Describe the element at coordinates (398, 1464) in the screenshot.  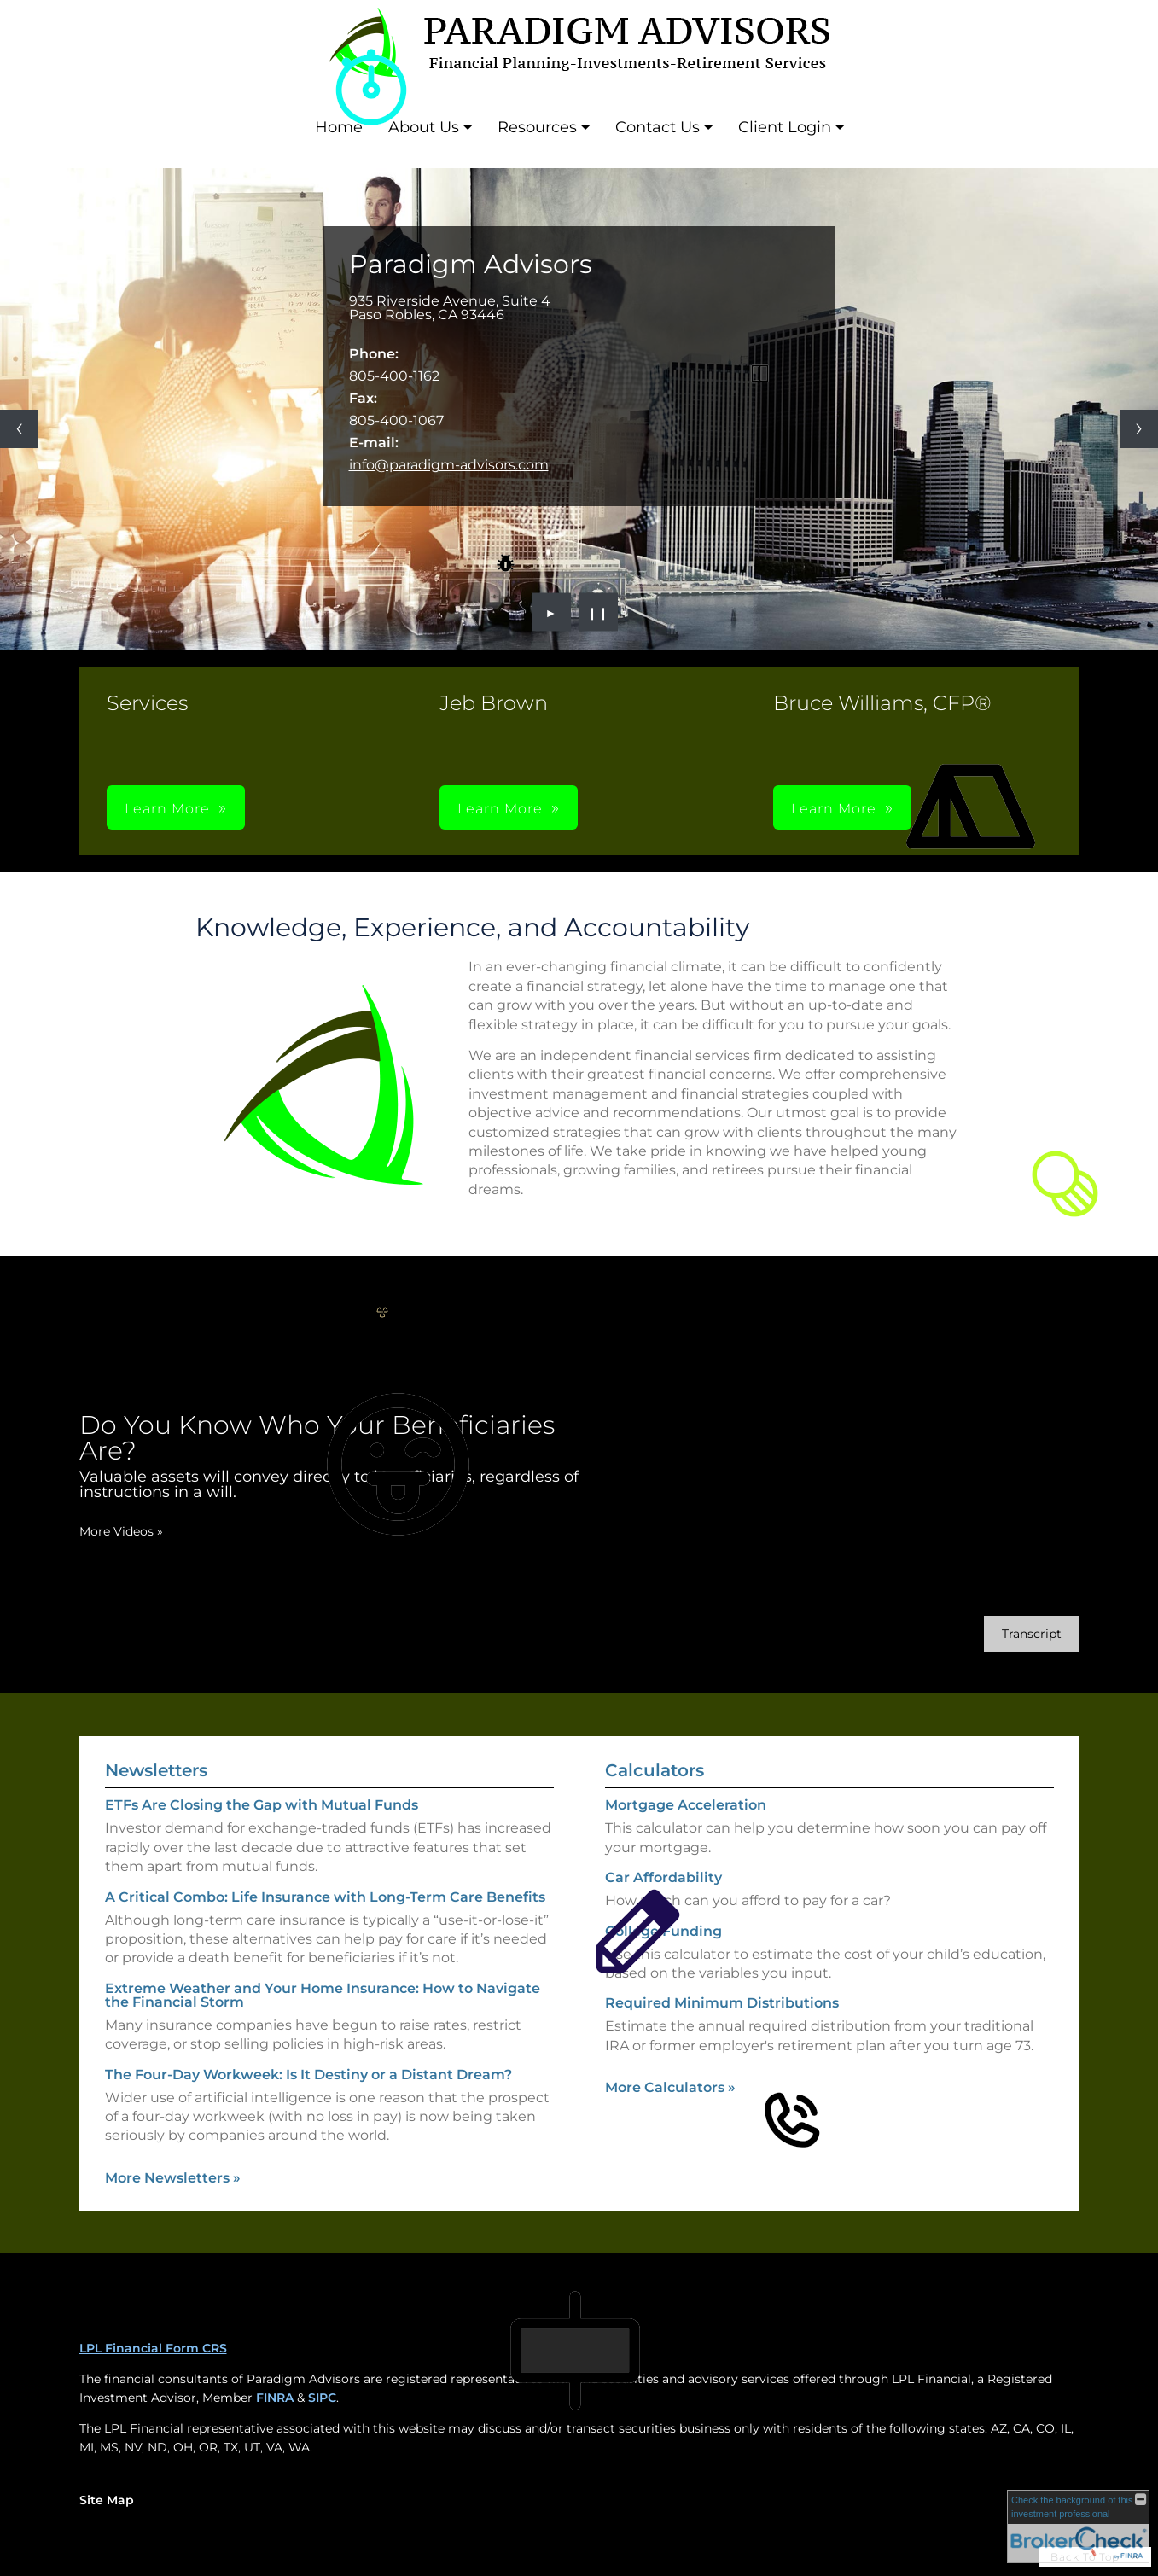
I see `add a playful or silly reaction` at that location.